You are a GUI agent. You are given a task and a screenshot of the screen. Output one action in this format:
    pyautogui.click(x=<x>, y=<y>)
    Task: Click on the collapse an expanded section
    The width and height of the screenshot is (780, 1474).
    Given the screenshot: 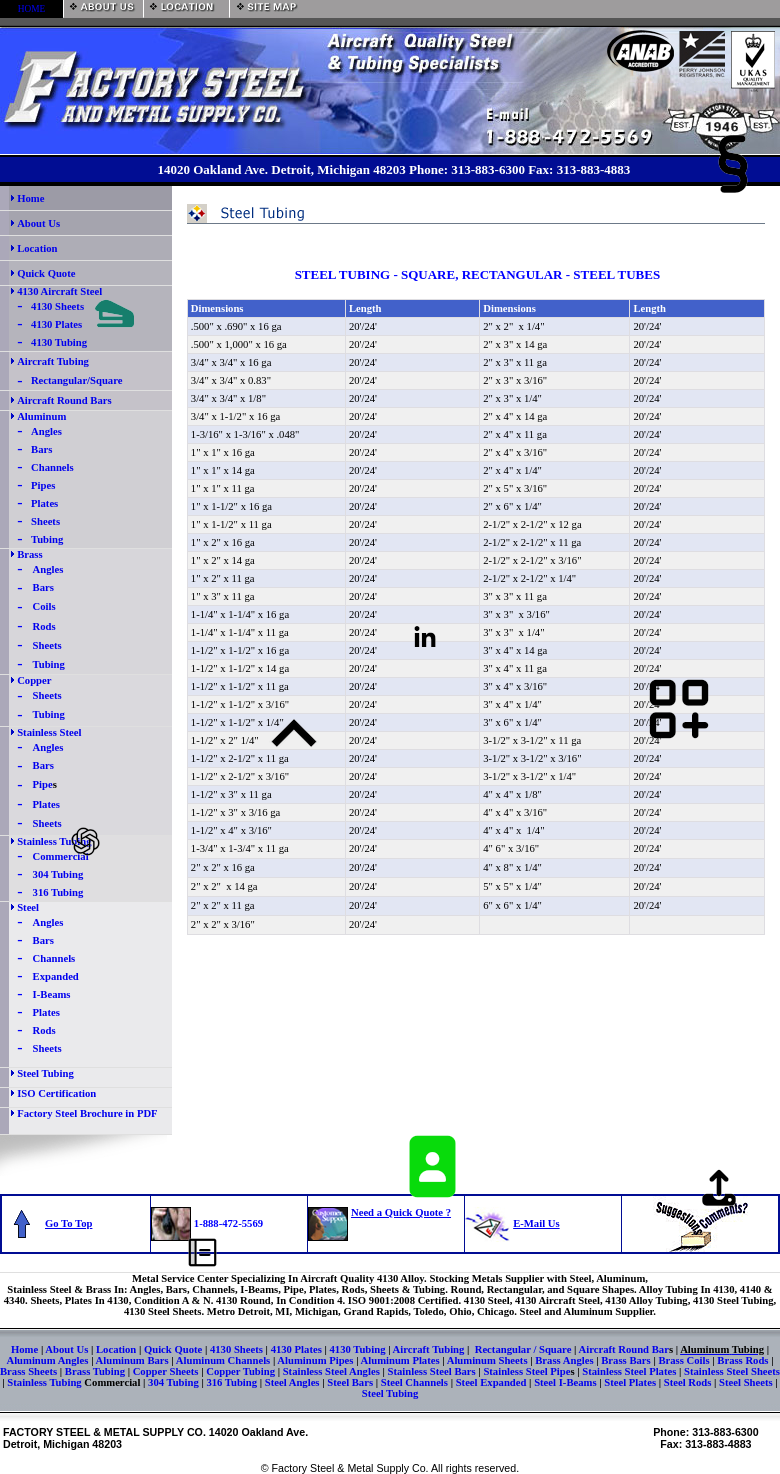 What is the action you would take?
    pyautogui.click(x=294, y=734)
    